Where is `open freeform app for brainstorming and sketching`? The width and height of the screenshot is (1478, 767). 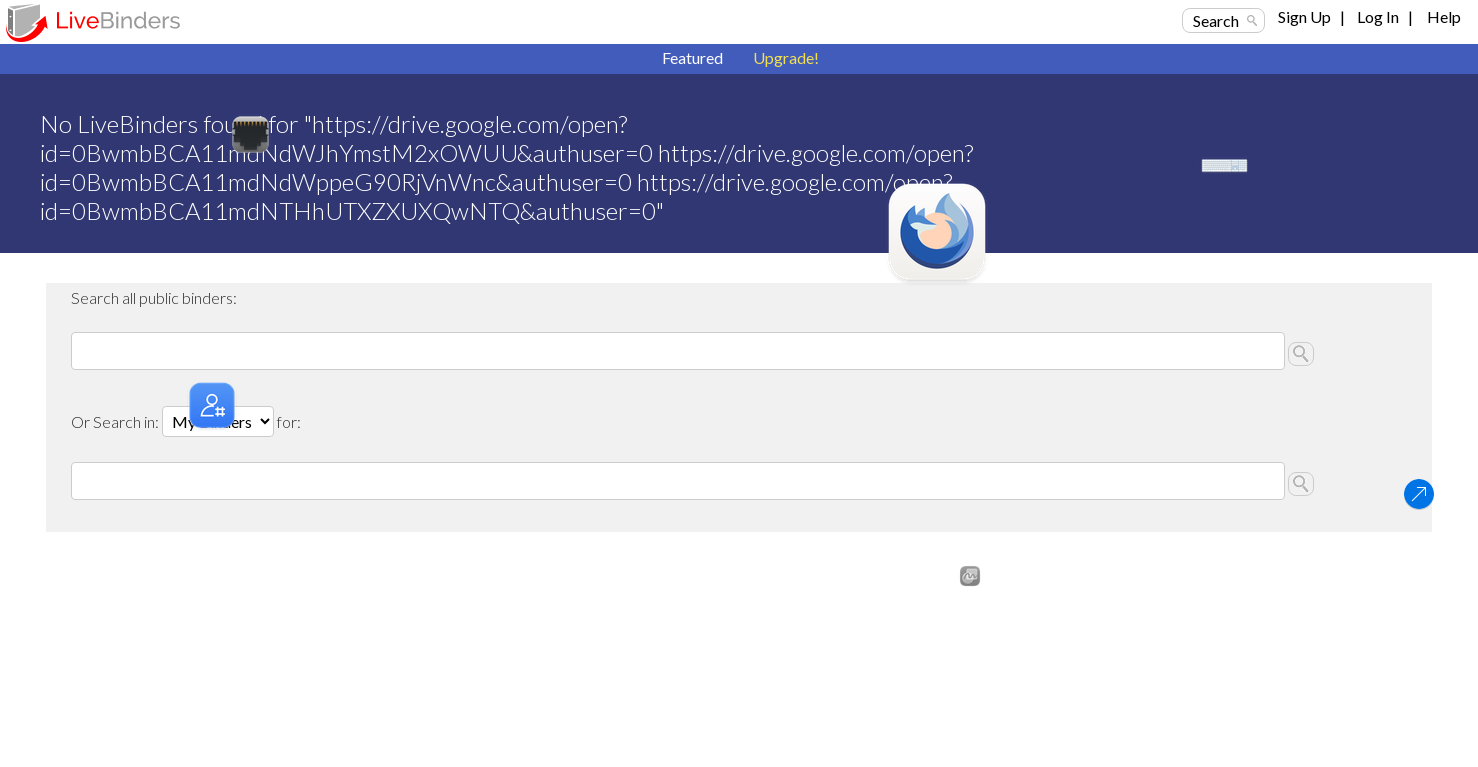
open freeform app for brainstorming and sketching is located at coordinates (970, 576).